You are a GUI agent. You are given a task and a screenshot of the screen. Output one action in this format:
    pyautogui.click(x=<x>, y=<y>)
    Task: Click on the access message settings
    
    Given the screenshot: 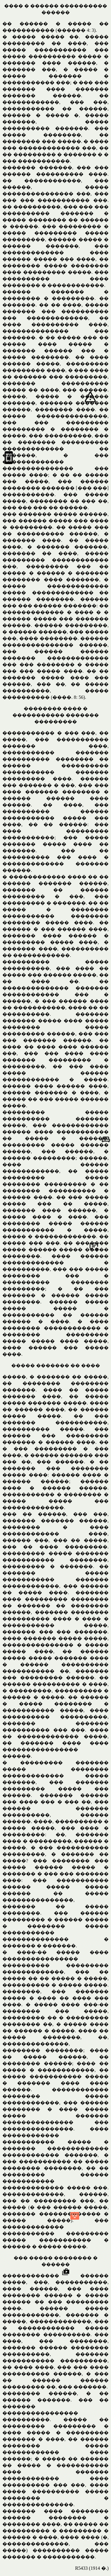 What is the action you would take?
    pyautogui.click(x=94, y=1246)
    